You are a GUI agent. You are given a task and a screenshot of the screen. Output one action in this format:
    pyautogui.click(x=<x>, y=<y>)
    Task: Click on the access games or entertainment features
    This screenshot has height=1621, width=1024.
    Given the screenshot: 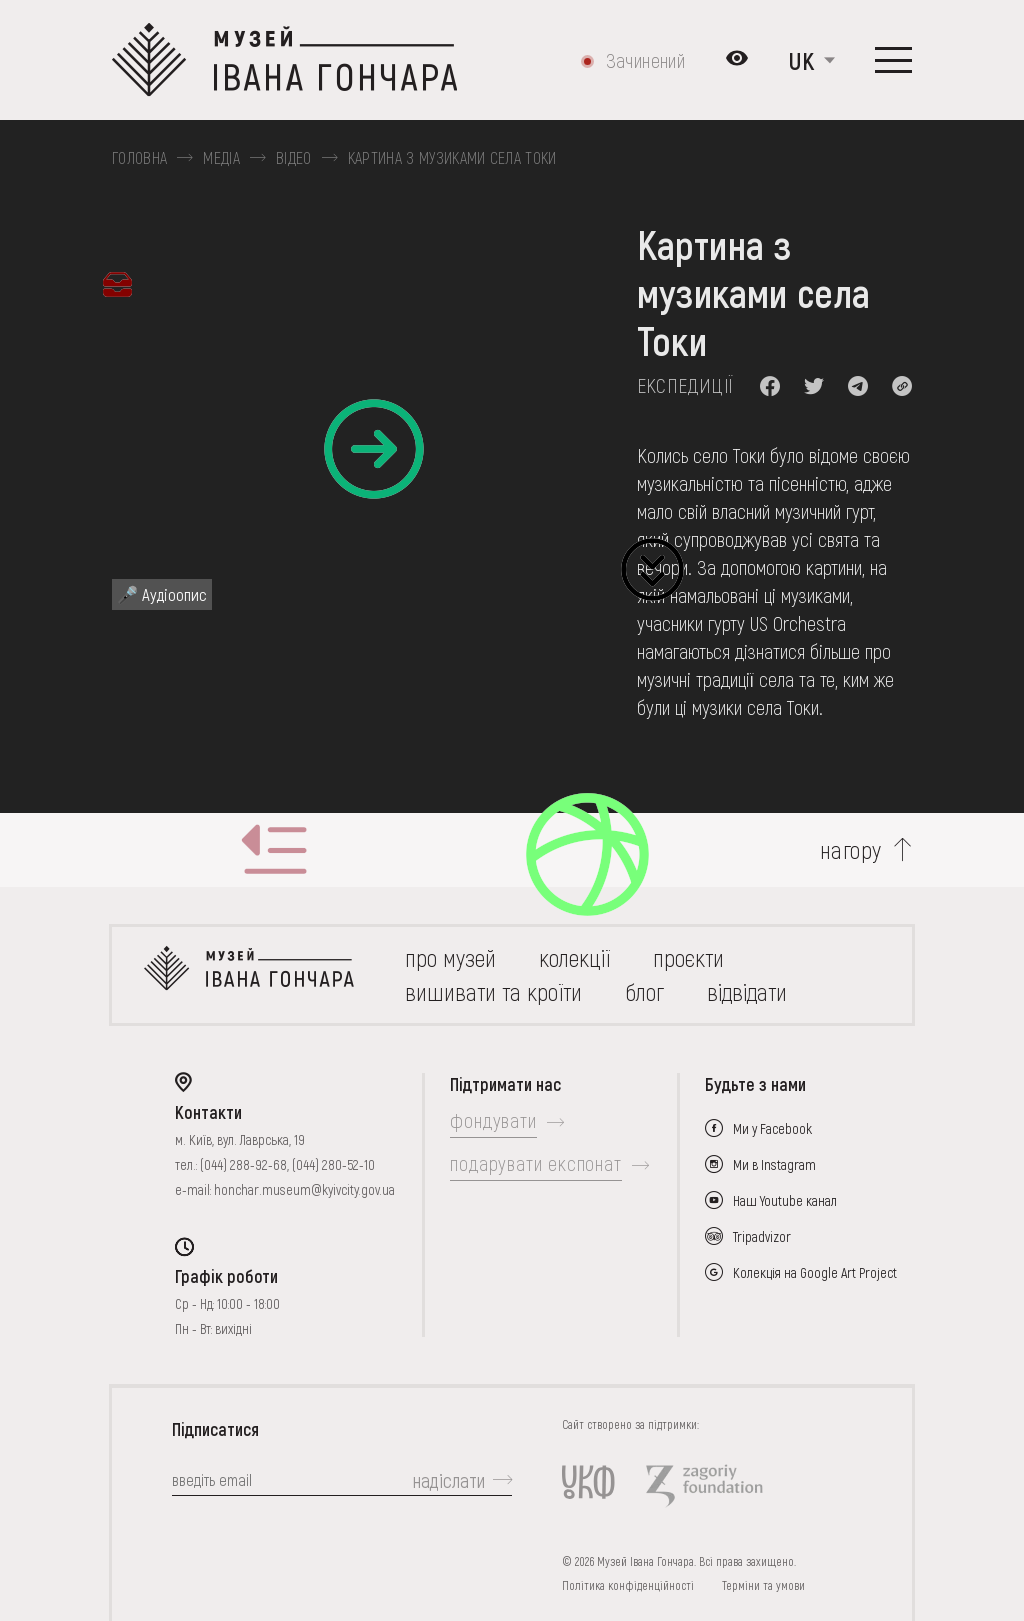 What is the action you would take?
    pyautogui.click(x=587, y=854)
    